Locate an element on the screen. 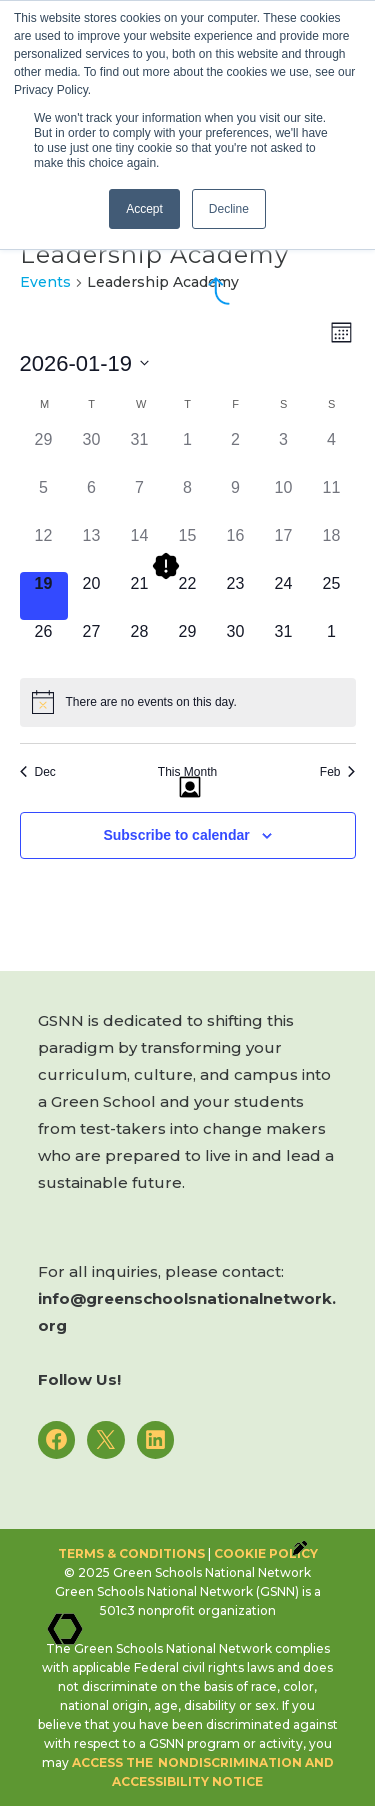 This screenshot has height=1806, width=375. go back and up in navigation is located at coordinates (219, 291).